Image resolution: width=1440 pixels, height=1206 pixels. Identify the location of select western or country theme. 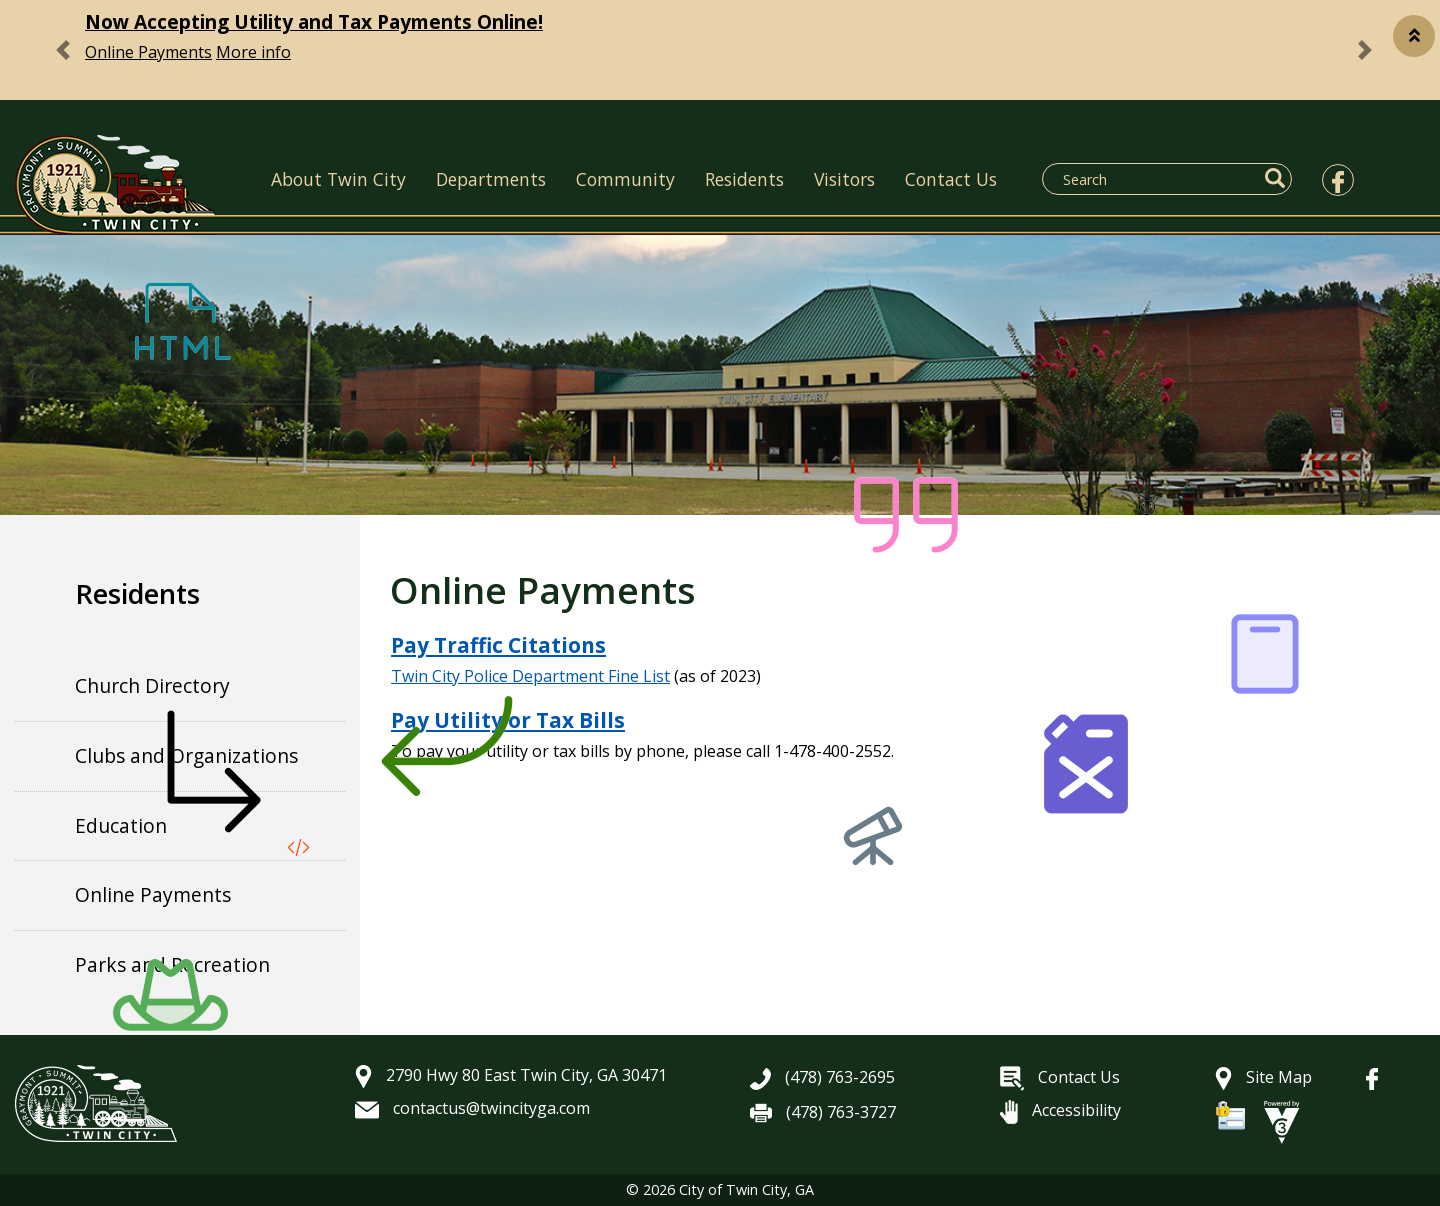
(170, 998).